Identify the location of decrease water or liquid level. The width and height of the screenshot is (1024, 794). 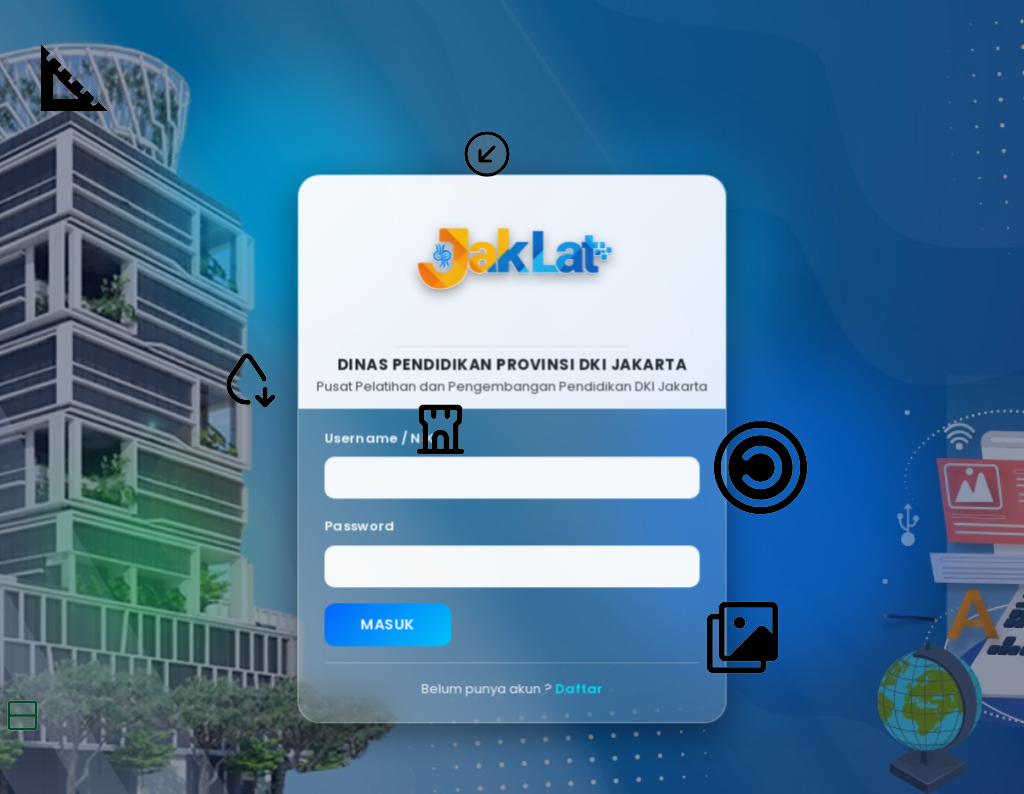
(247, 379).